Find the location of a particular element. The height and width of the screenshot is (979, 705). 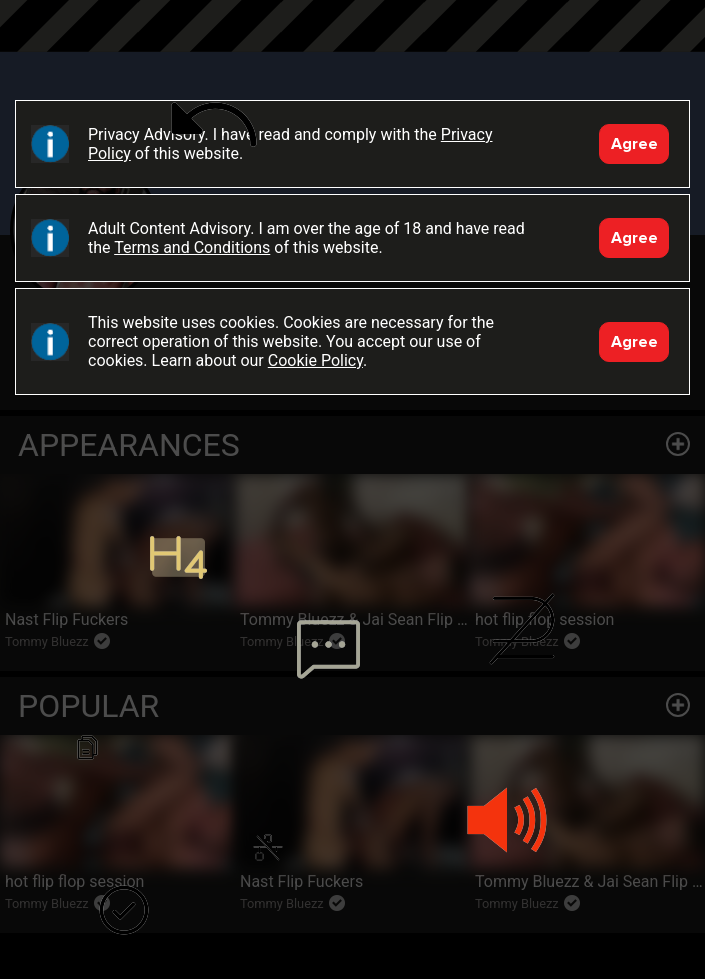

volume is set to high or maximum is located at coordinates (507, 820).